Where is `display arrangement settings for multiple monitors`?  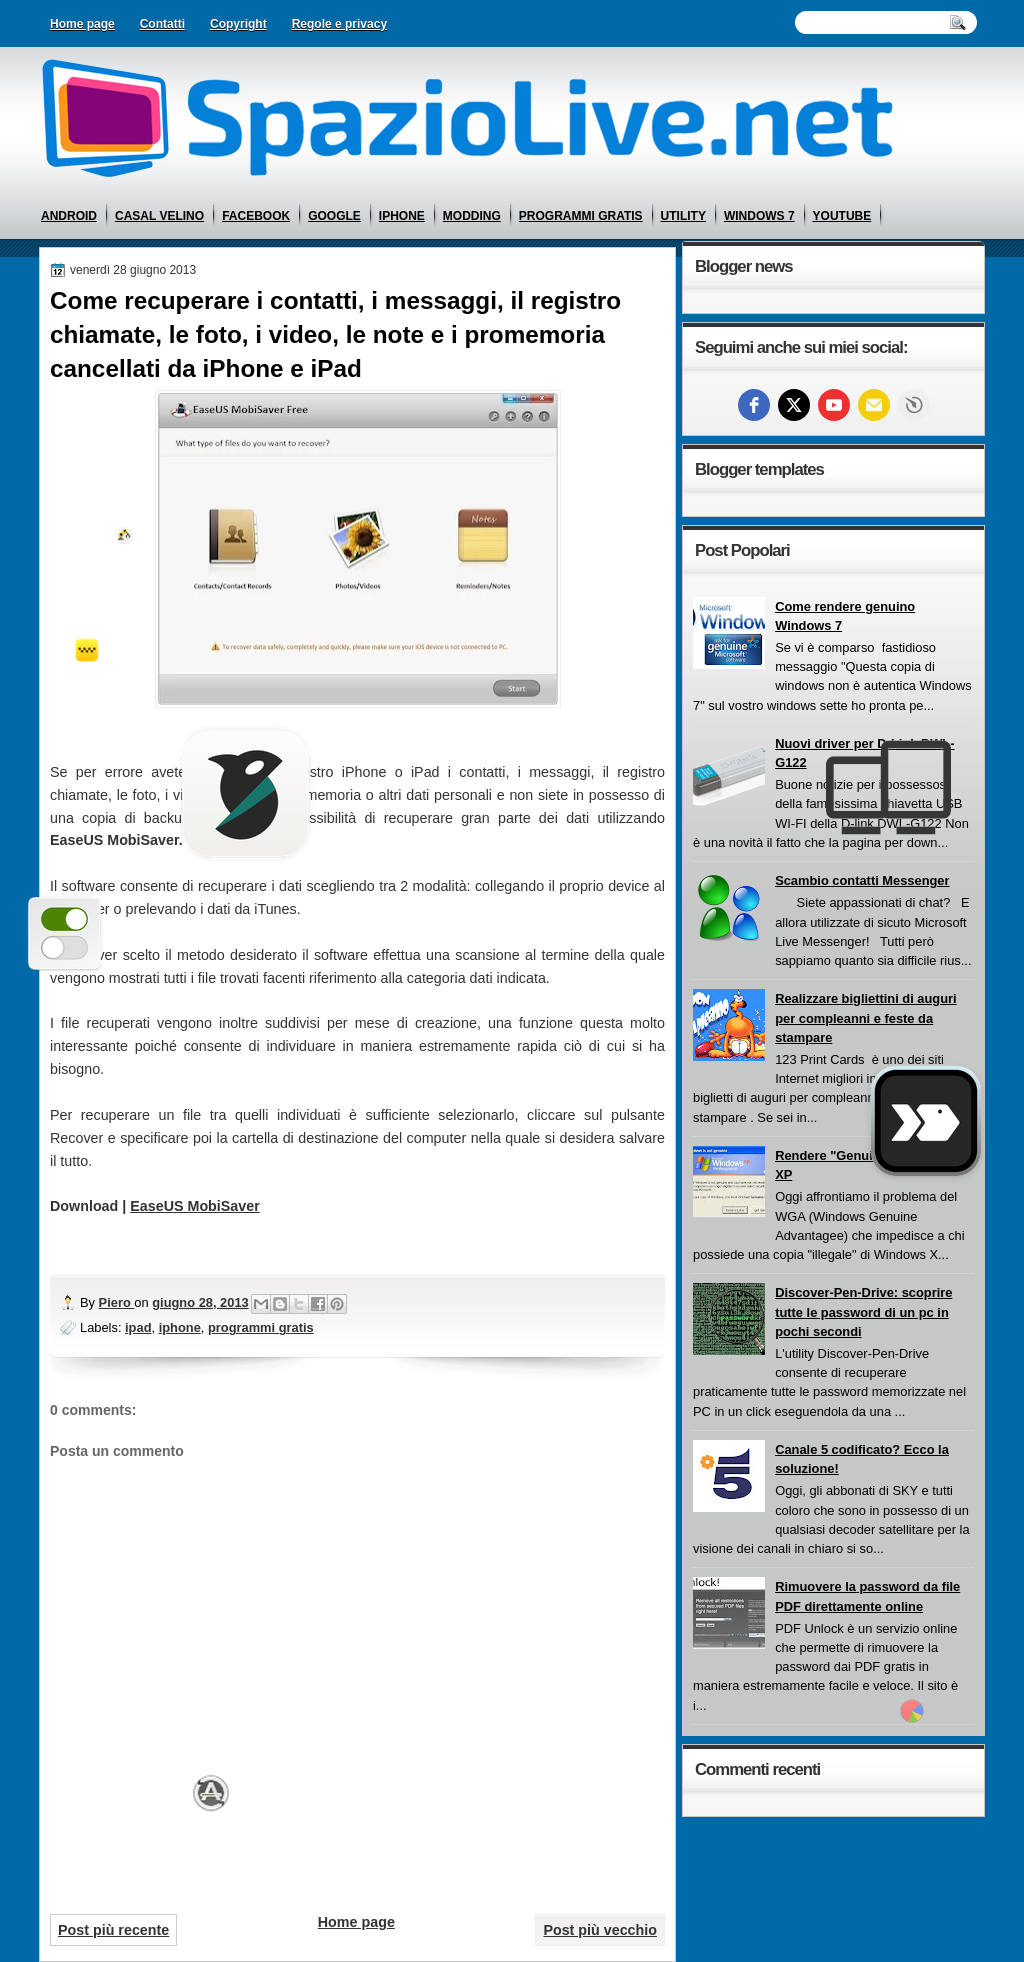
display arrangement settings for multiple monitors is located at coordinates (888, 787).